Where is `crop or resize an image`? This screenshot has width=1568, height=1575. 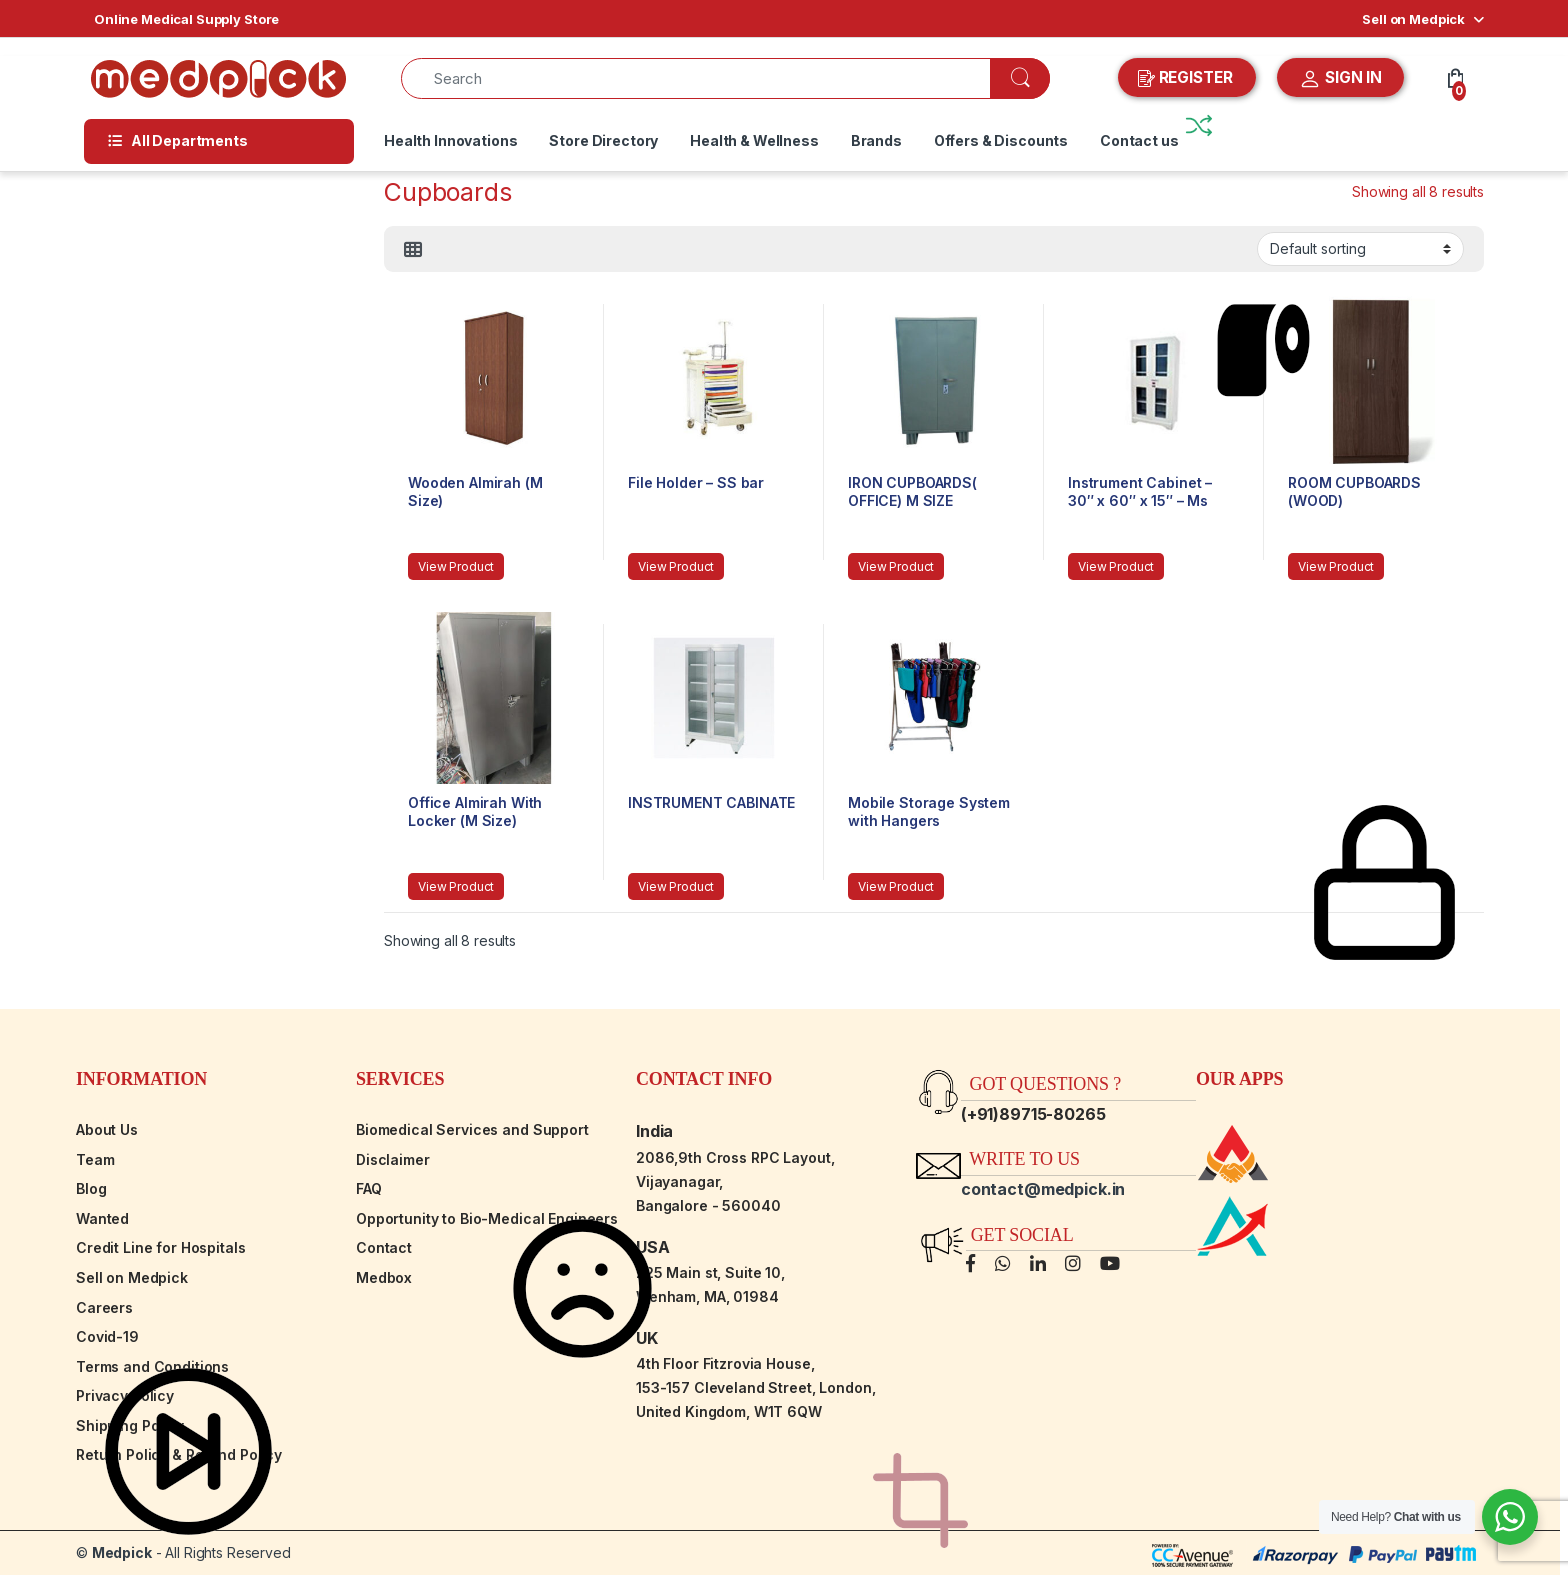 crop or resize an image is located at coordinates (920, 1500).